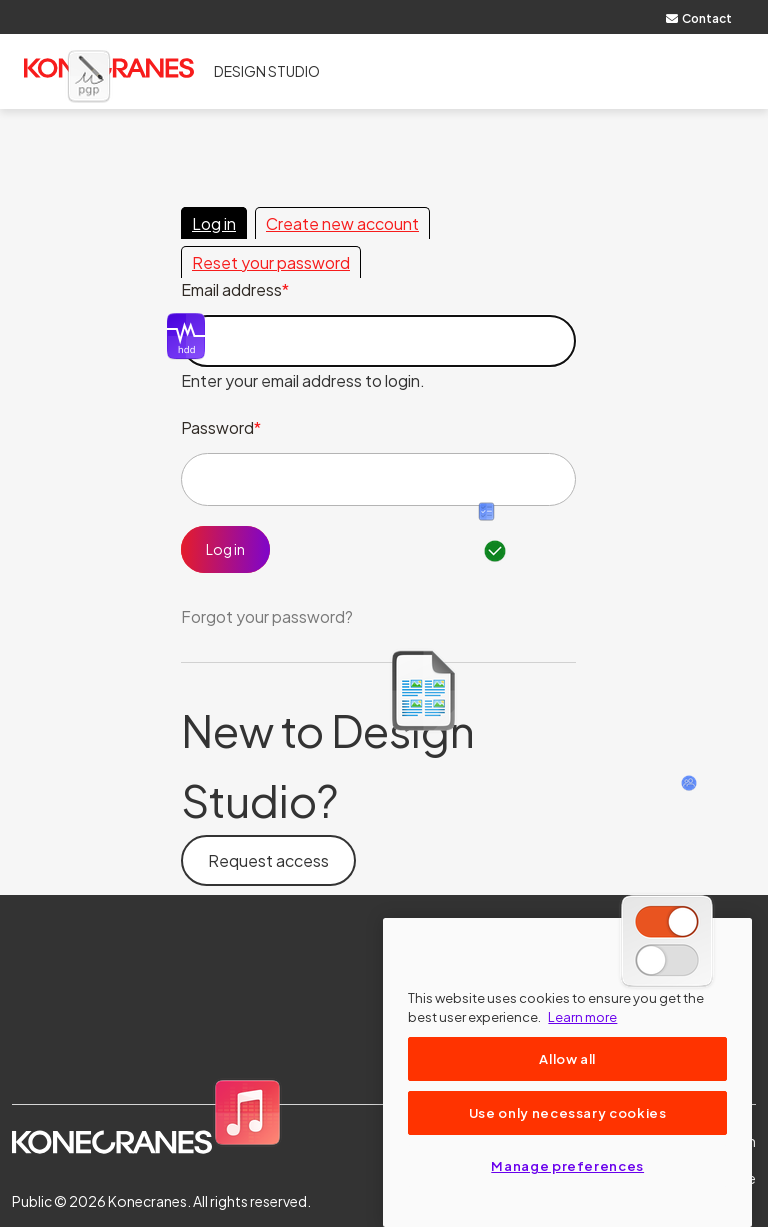  What do you see at coordinates (423, 690) in the screenshot?
I see `libreoffice master document file type` at bounding box center [423, 690].